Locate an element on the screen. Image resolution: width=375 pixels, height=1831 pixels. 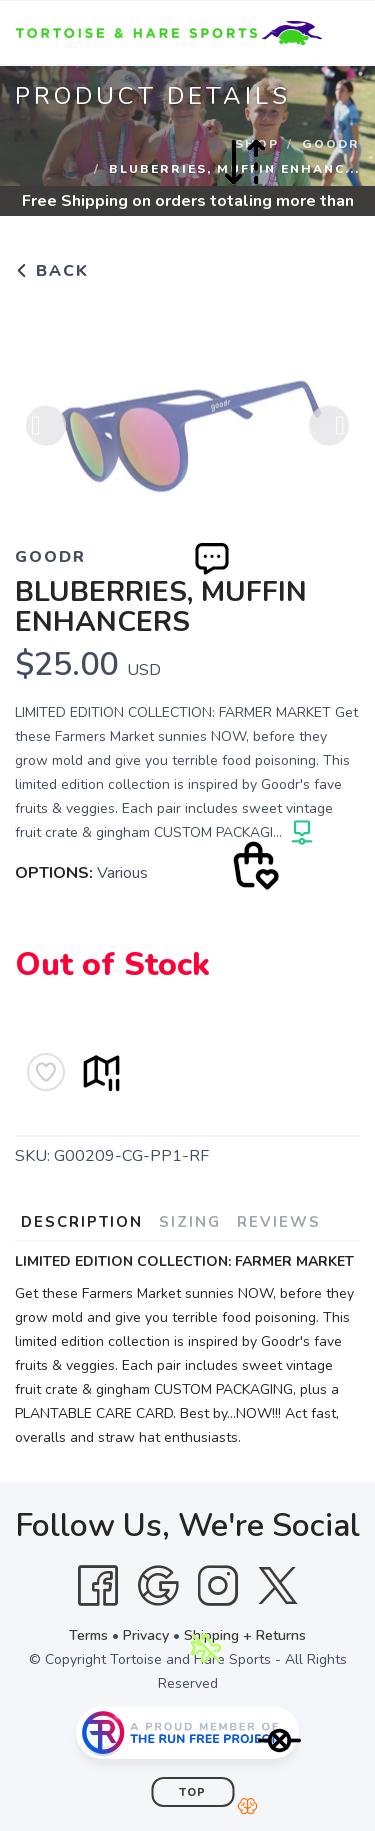
disable airplane mode is located at coordinates (206, 1648).